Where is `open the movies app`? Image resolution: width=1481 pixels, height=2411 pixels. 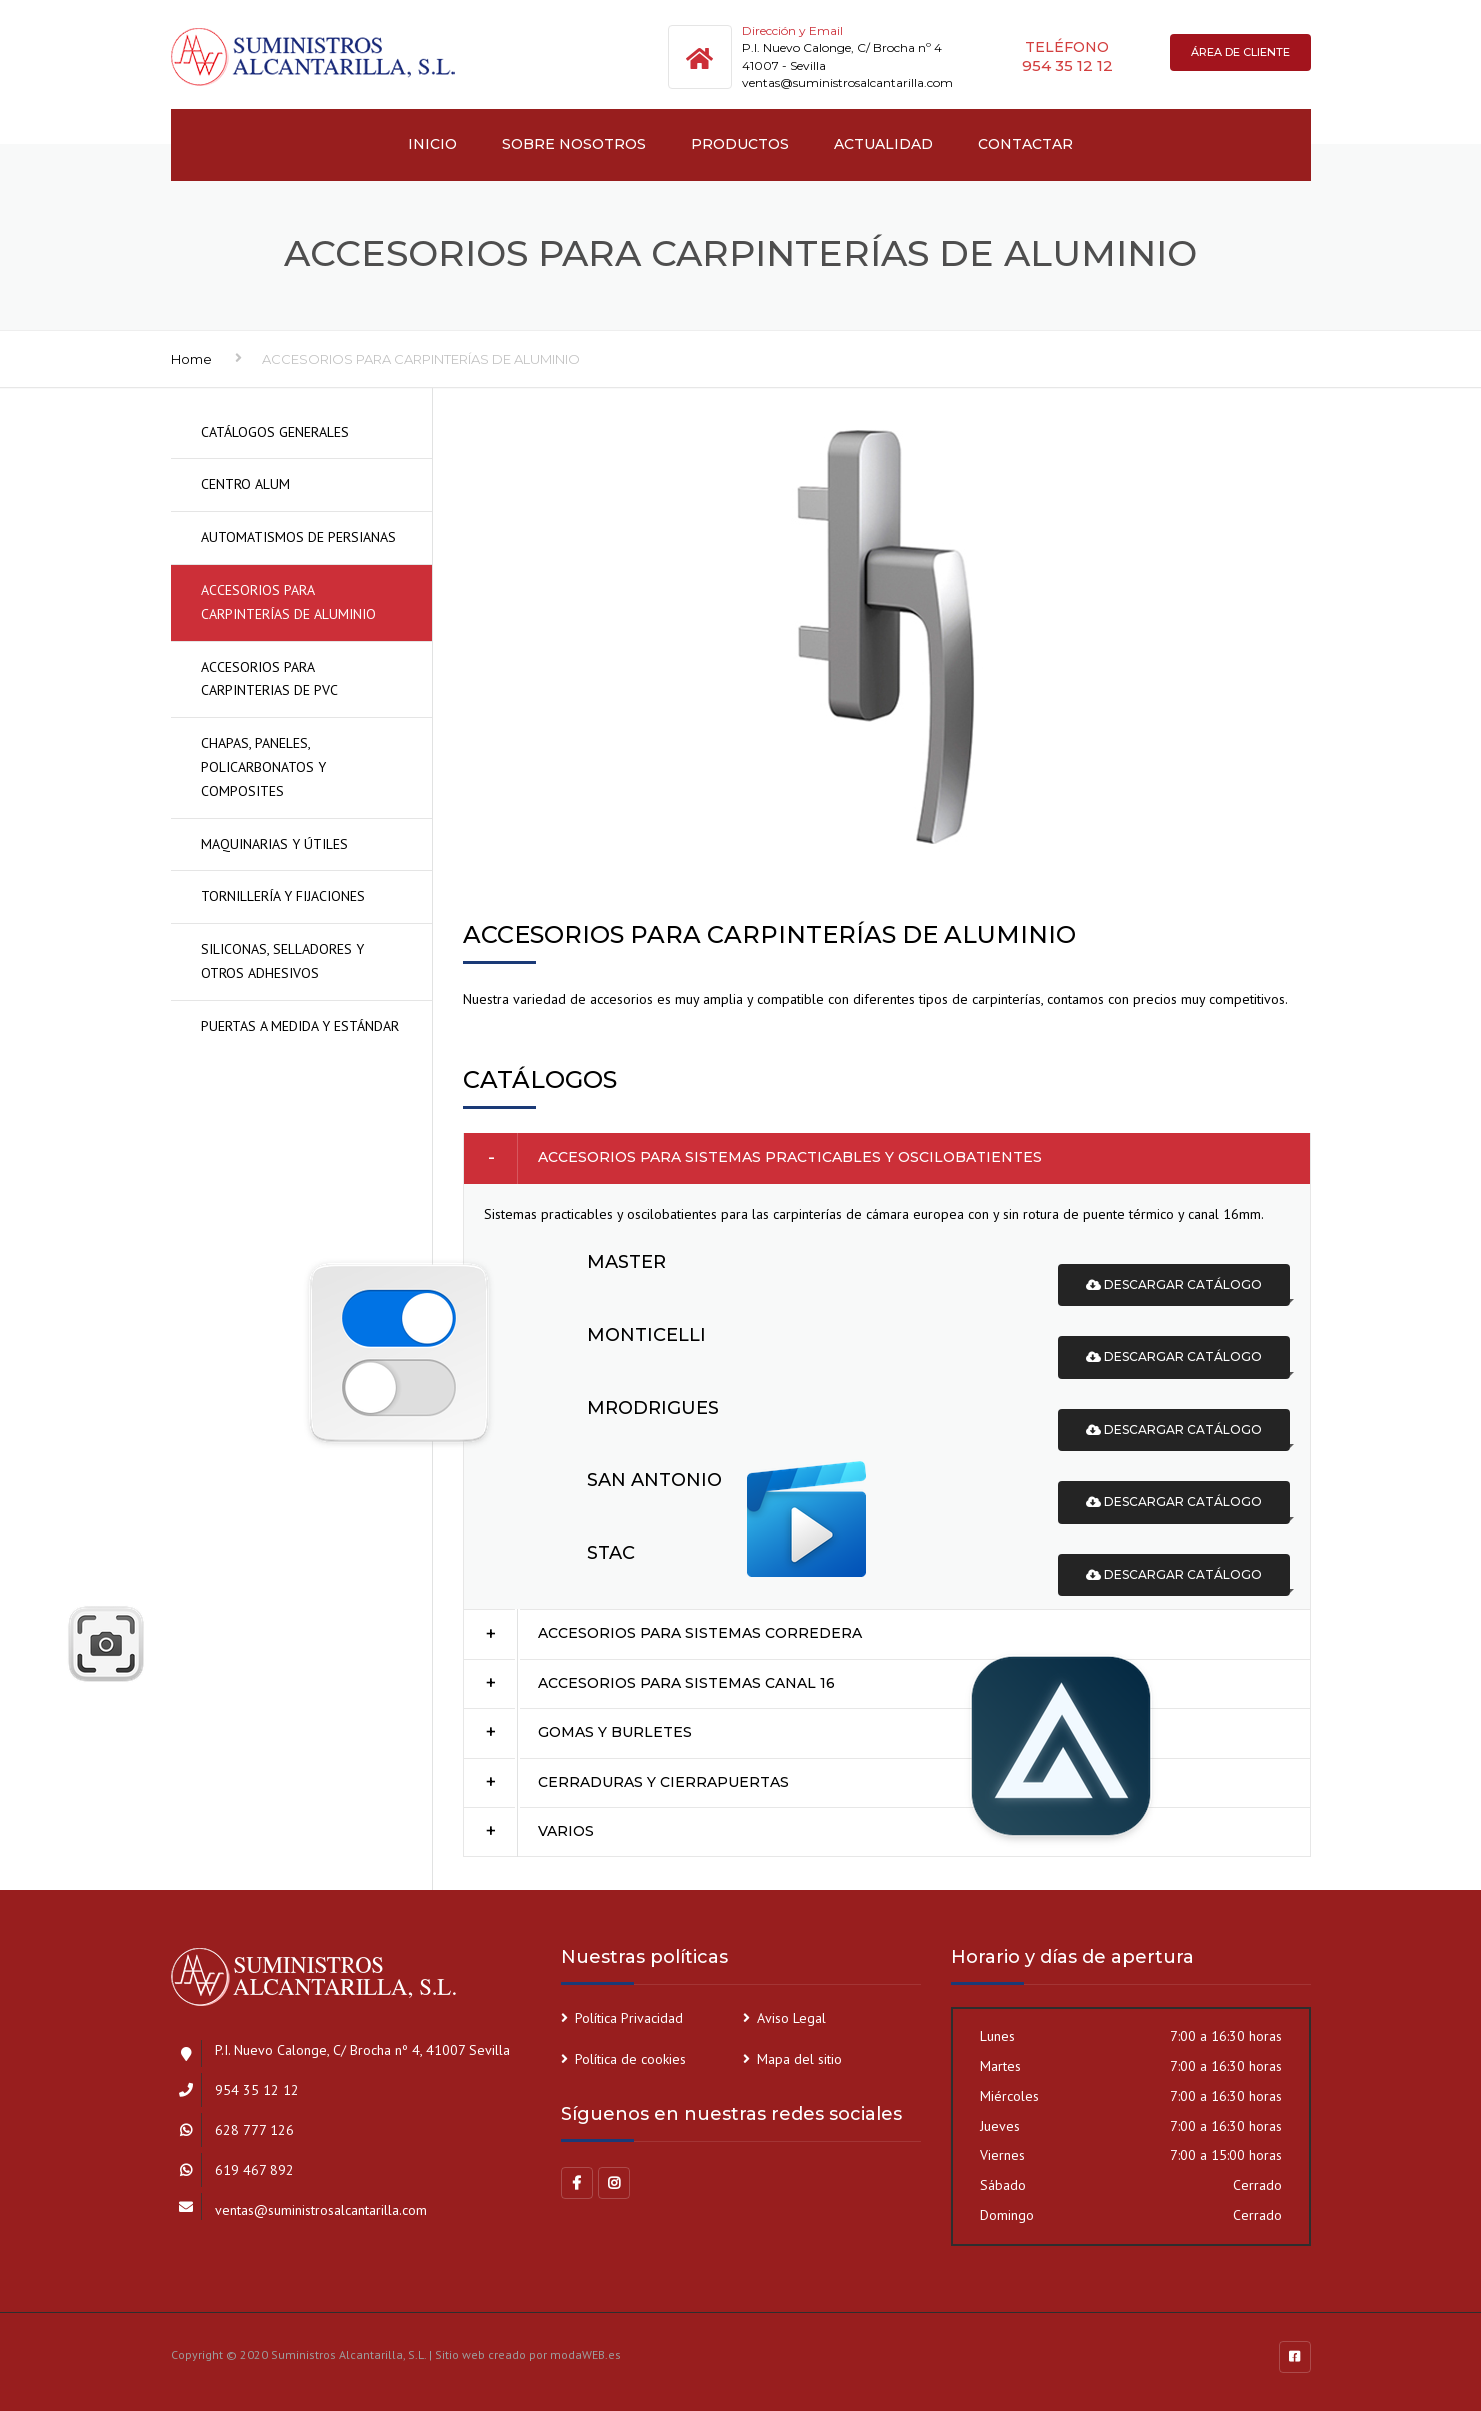
open the movies app is located at coordinates (806, 1517).